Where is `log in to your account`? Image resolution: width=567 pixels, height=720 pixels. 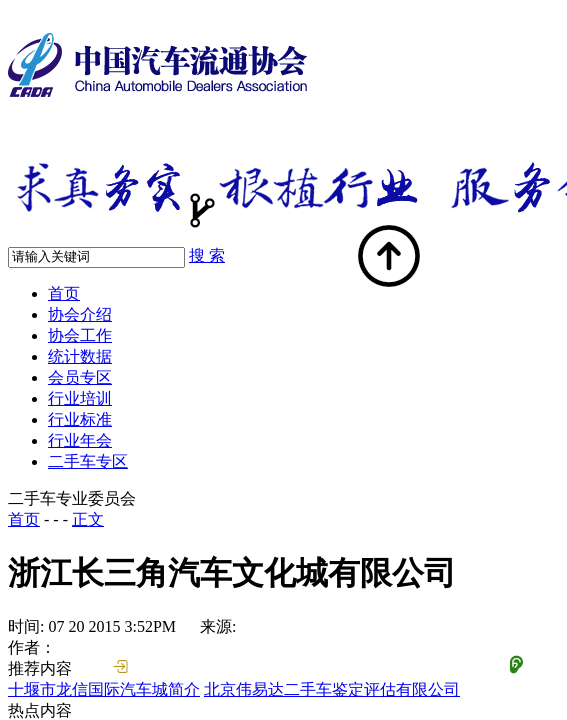 log in to your account is located at coordinates (120, 666).